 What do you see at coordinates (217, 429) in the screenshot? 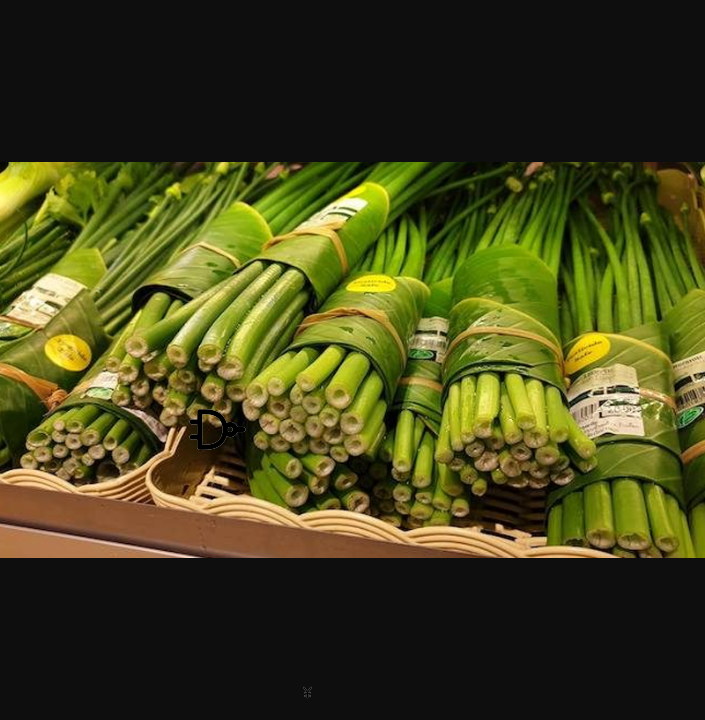
I see `represents a NAND logic gate in circuit design` at bounding box center [217, 429].